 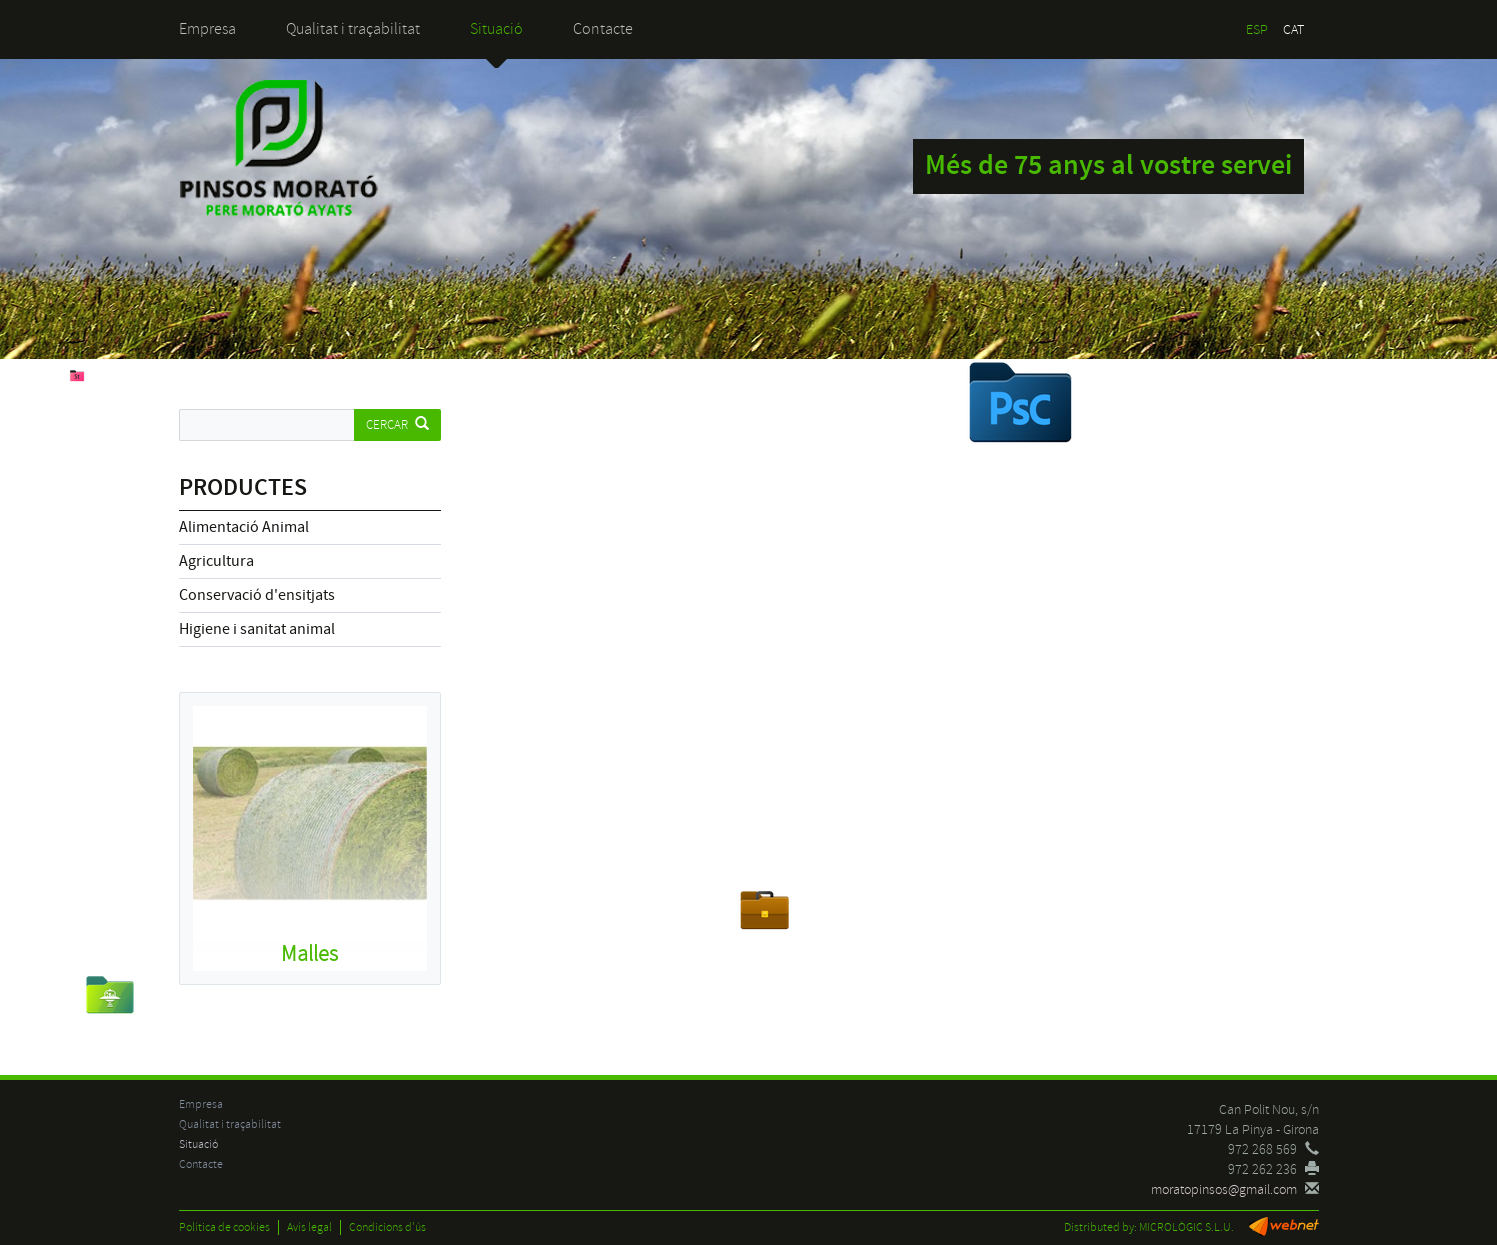 What do you see at coordinates (77, 376) in the screenshot?
I see `open adobe stock assets folder` at bounding box center [77, 376].